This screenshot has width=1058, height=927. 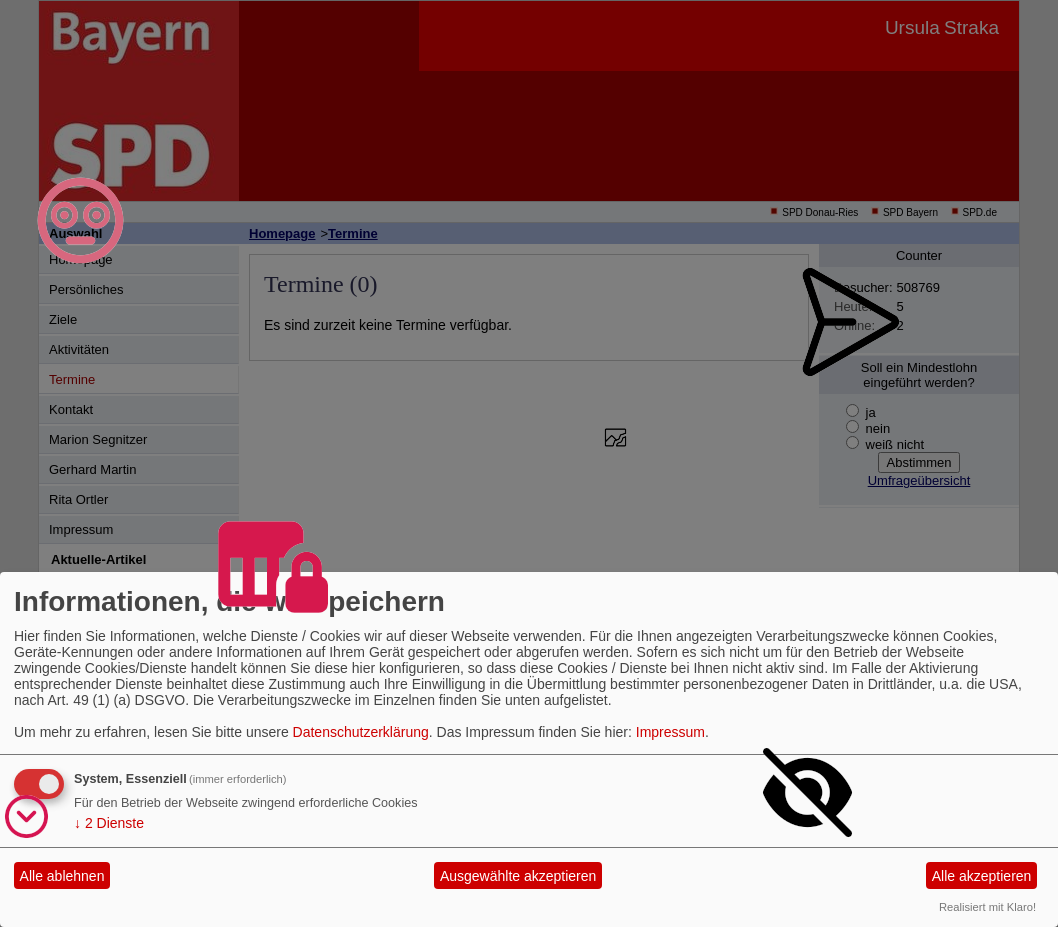 I want to click on lock a column in a spreadsheet or table, so click(x=267, y=564).